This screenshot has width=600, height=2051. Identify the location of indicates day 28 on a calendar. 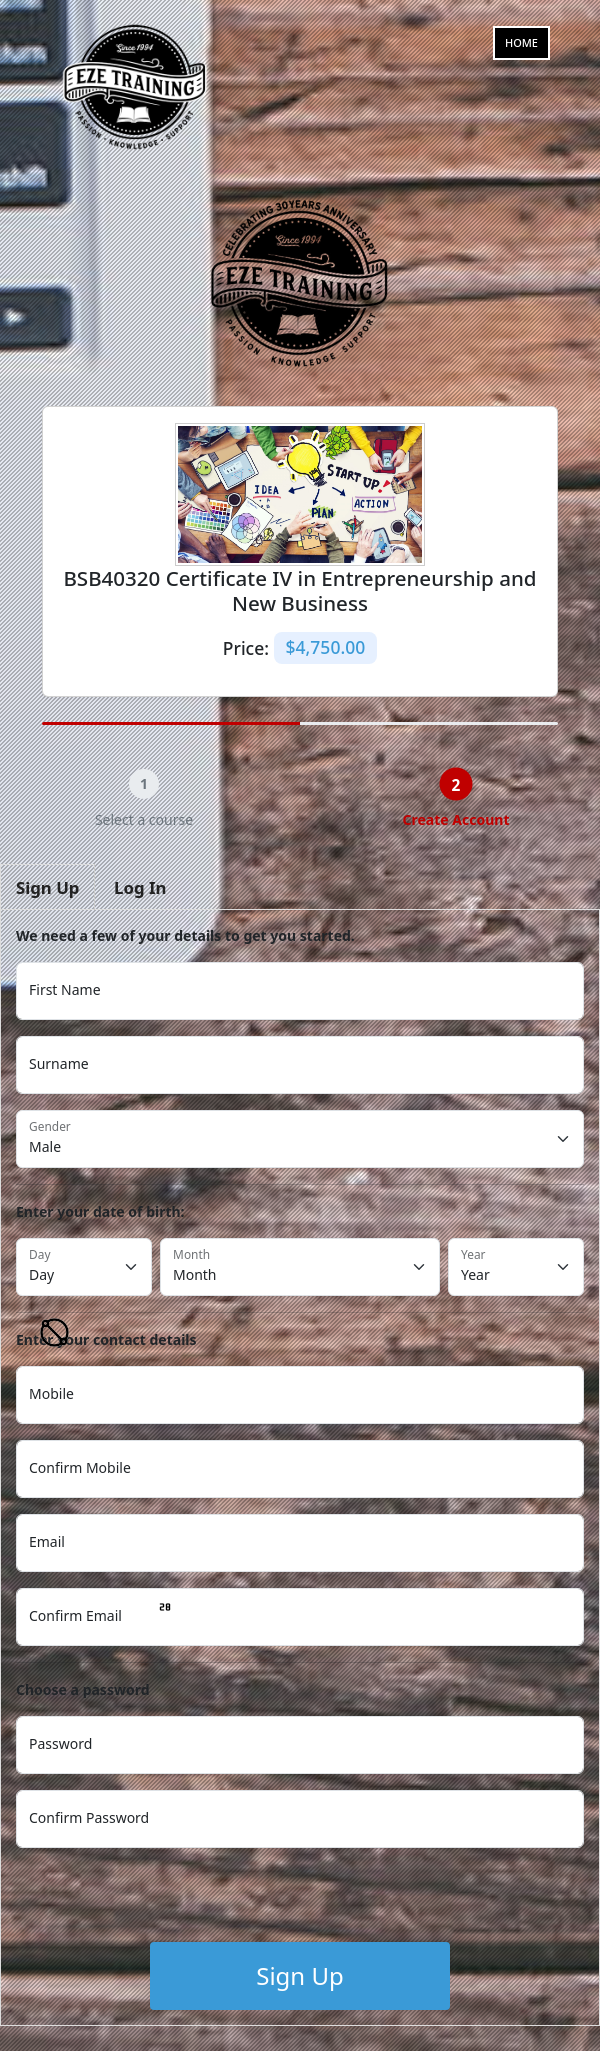
(165, 1607).